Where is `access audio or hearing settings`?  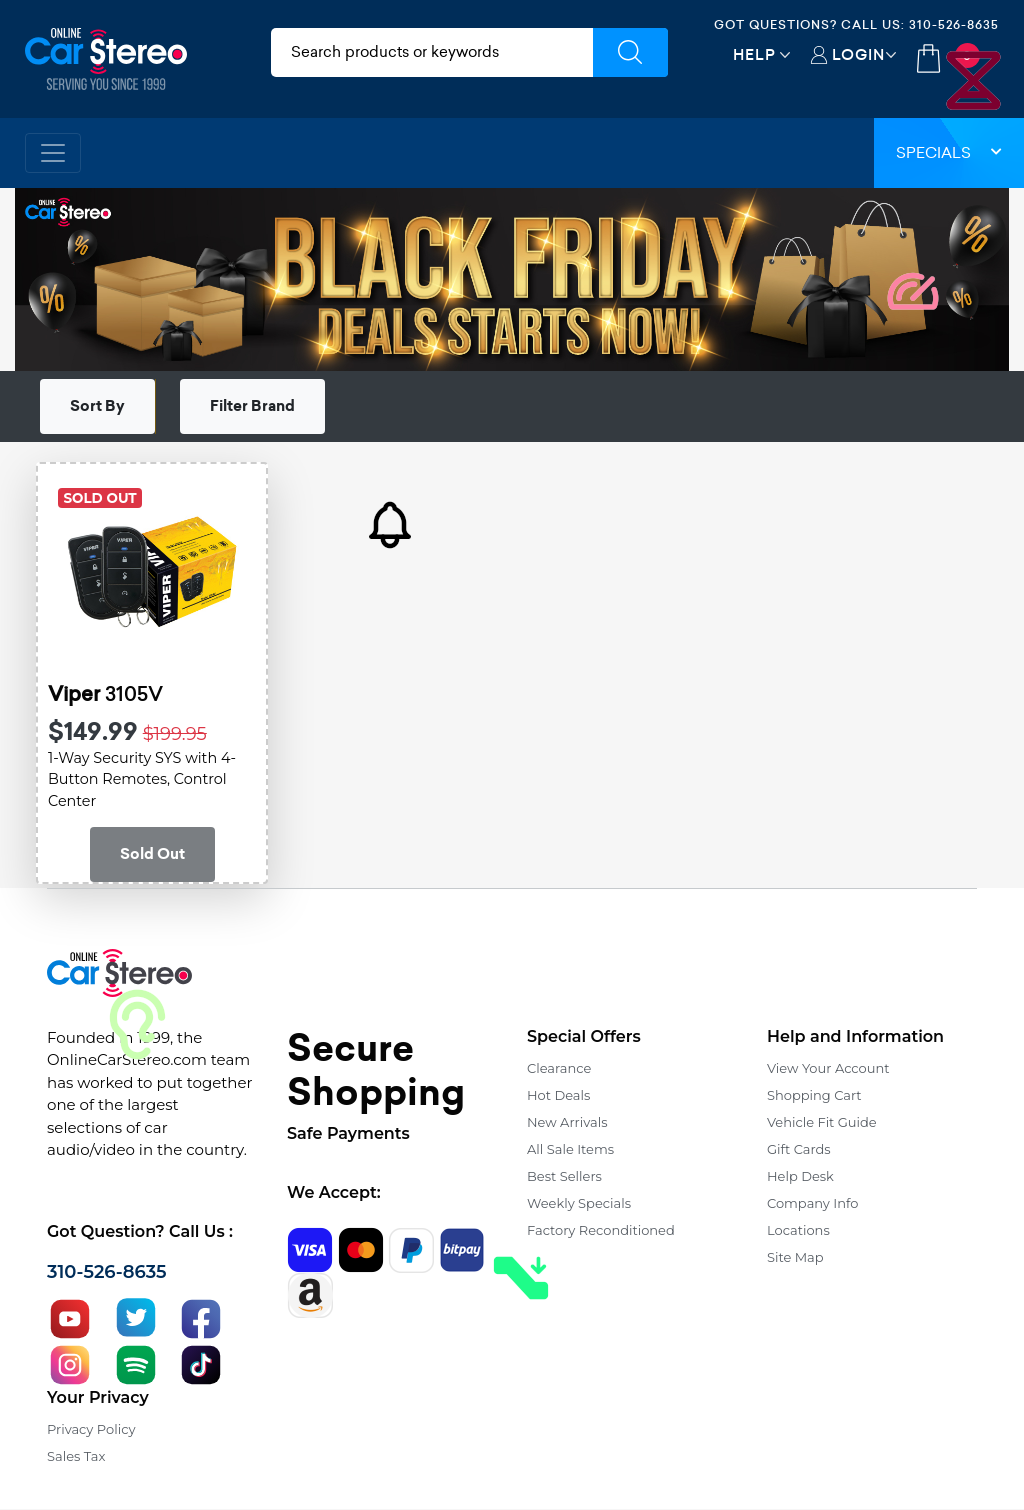 access audio or hearing settings is located at coordinates (137, 1024).